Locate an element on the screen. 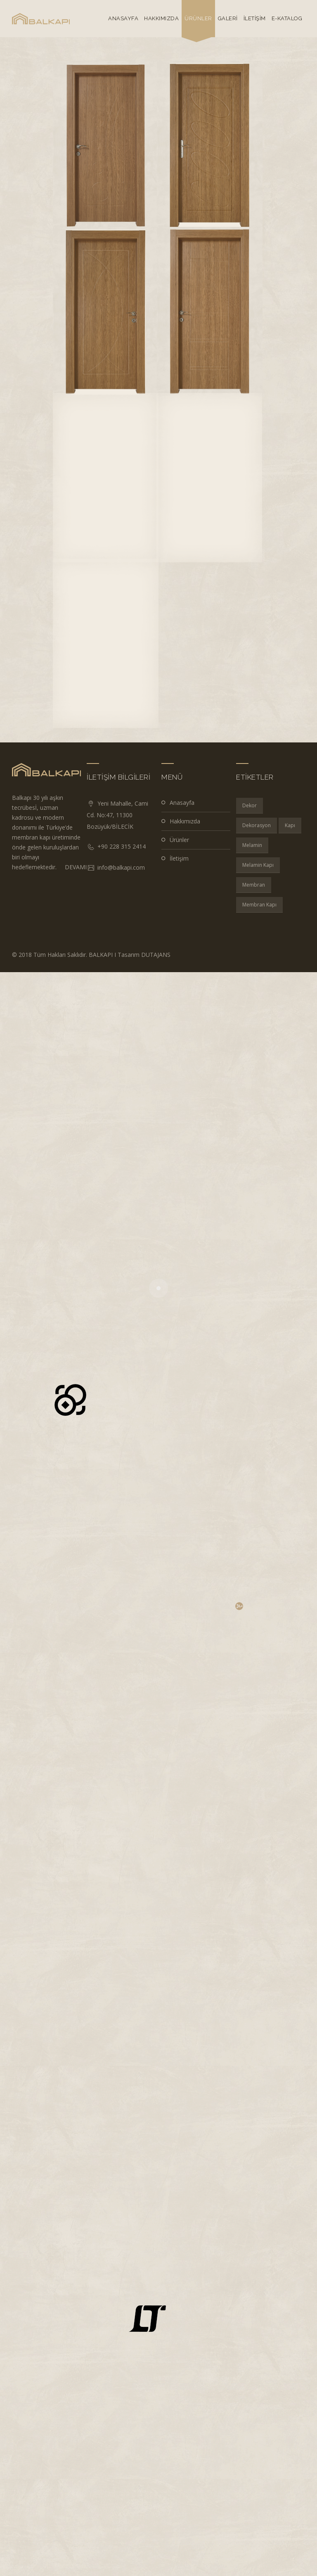  swap or exchange tokens/cryptocurrency is located at coordinates (70, 1400).